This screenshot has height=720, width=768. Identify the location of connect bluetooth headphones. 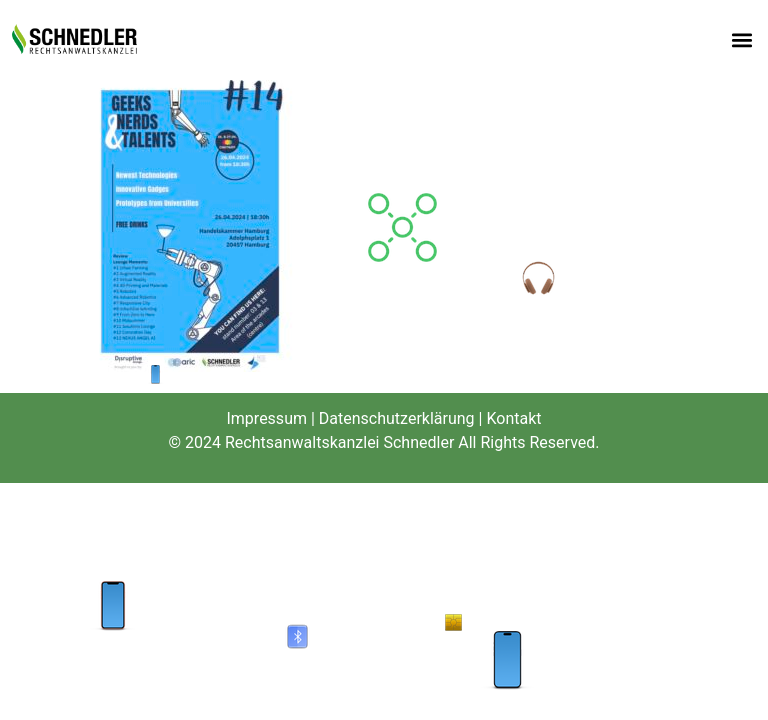
(538, 278).